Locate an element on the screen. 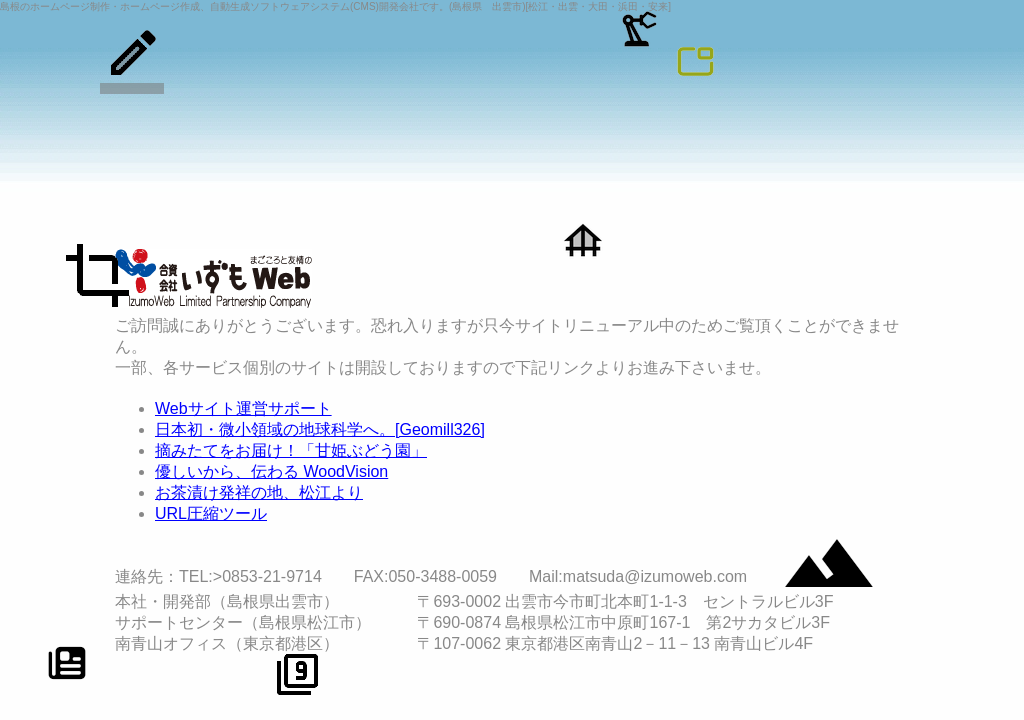 The height and width of the screenshot is (720, 1024). view news feed or articles is located at coordinates (67, 663).